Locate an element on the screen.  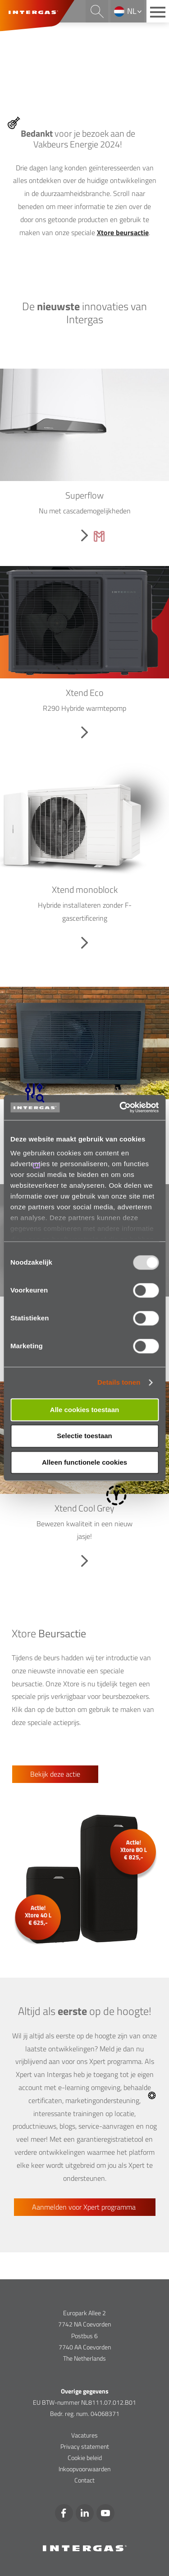
access music or audio content is located at coordinates (14, 123).